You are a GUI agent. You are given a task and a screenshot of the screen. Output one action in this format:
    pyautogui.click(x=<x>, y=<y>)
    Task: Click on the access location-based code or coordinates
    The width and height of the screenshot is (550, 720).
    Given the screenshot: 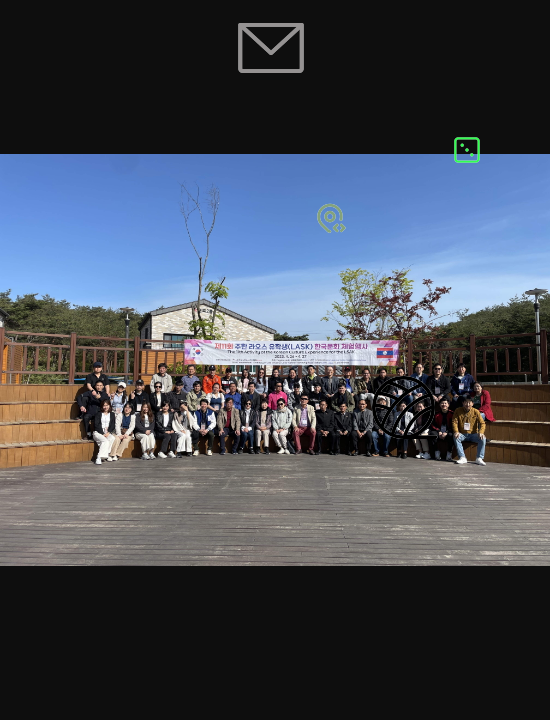 What is the action you would take?
    pyautogui.click(x=330, y=218)
    